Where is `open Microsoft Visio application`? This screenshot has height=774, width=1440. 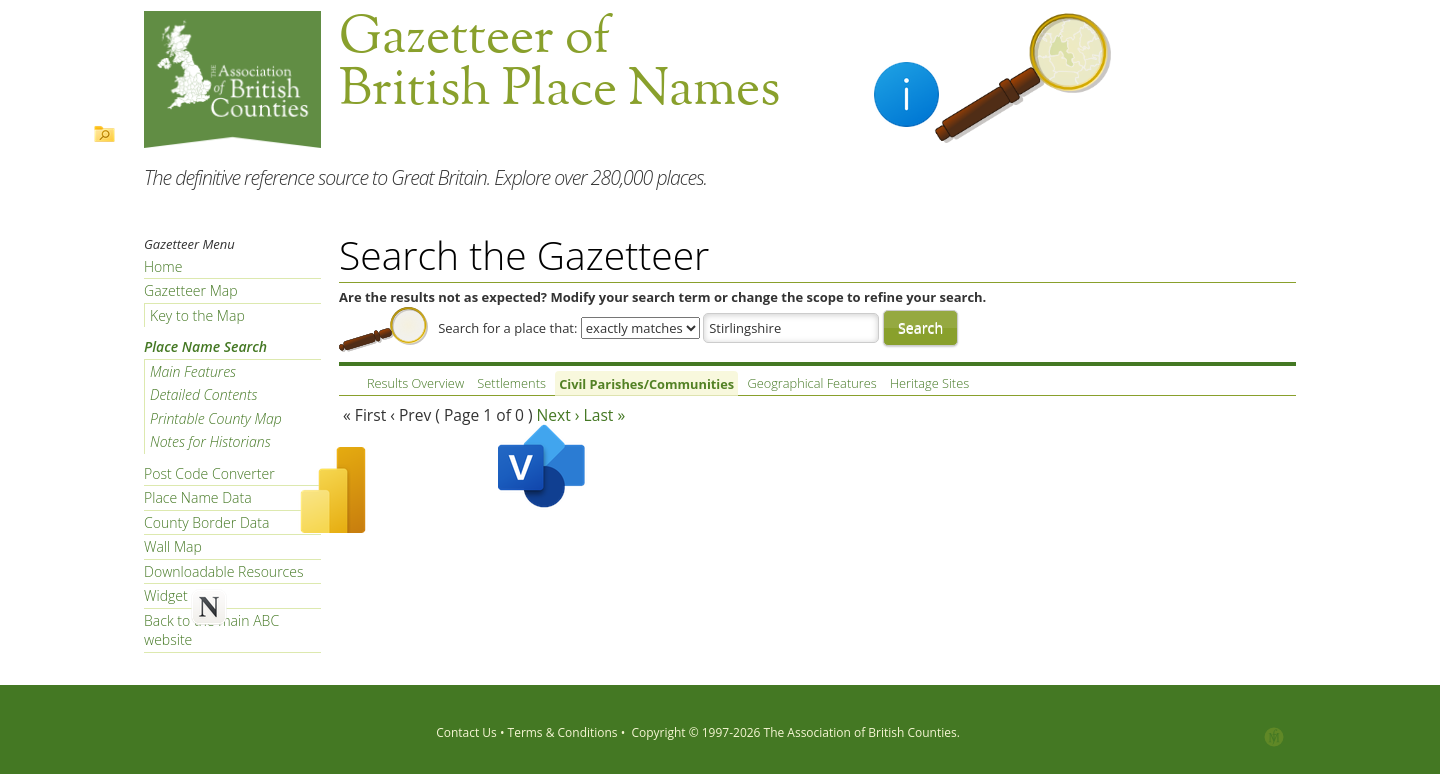
open Microsoft Visio application is located at coordinates (543, 467).